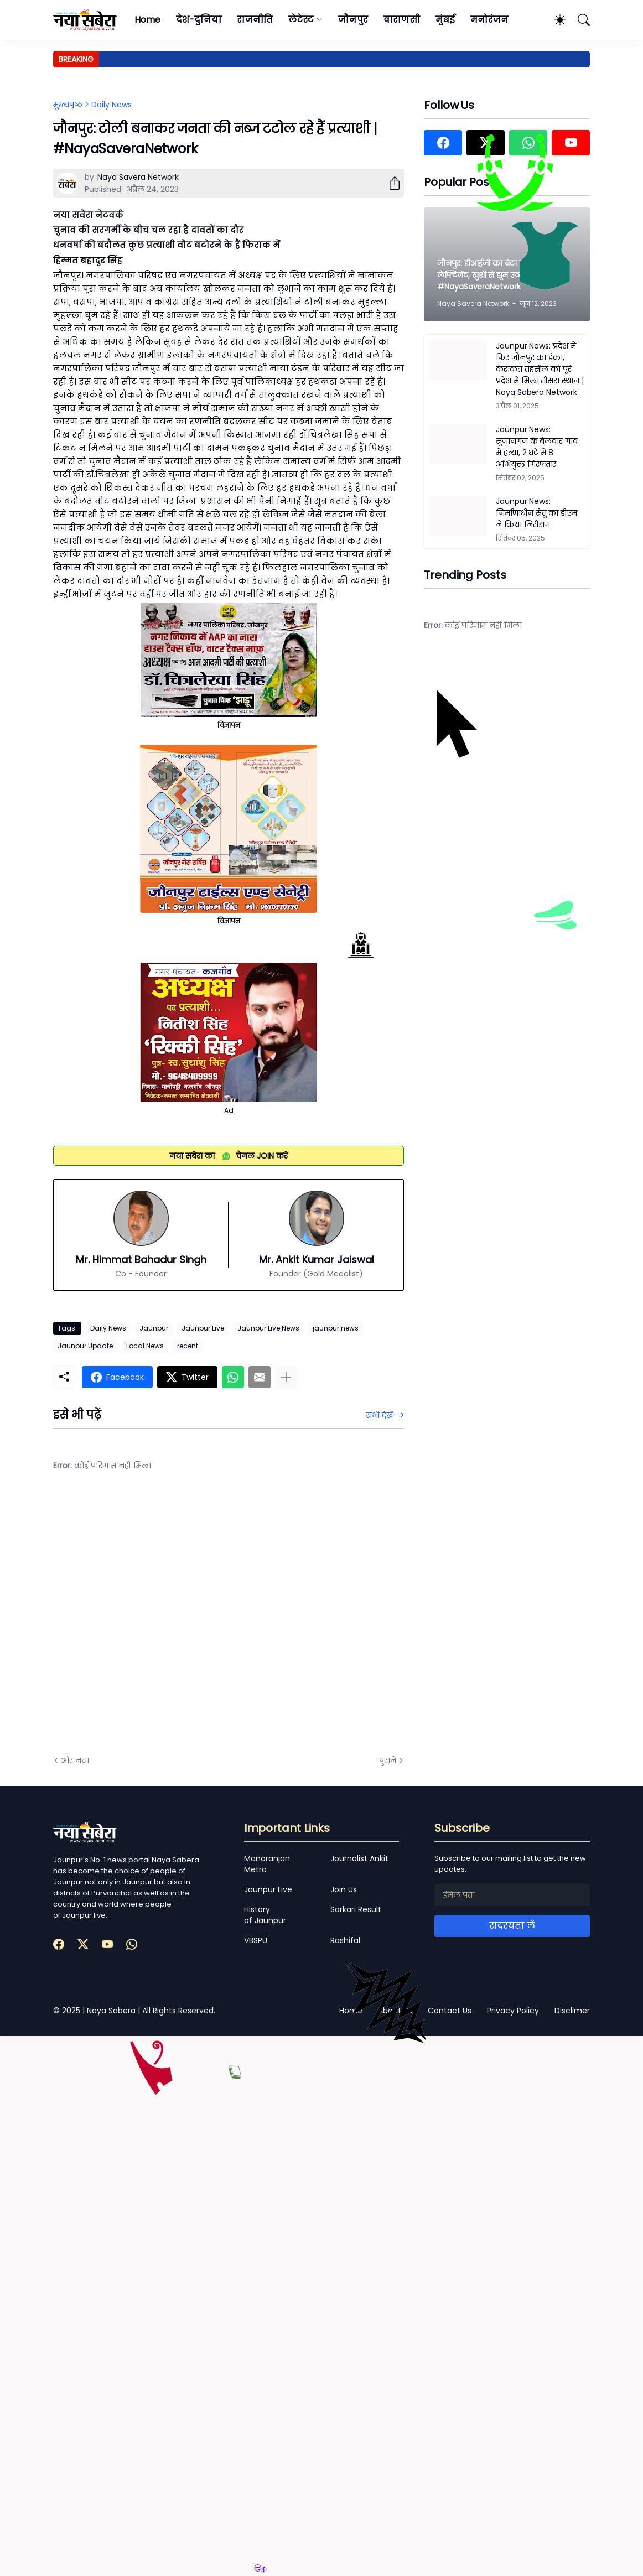 The width and height of the screenshot is (643, 2576). I want to click on play a marble game, so click(260, 2567).